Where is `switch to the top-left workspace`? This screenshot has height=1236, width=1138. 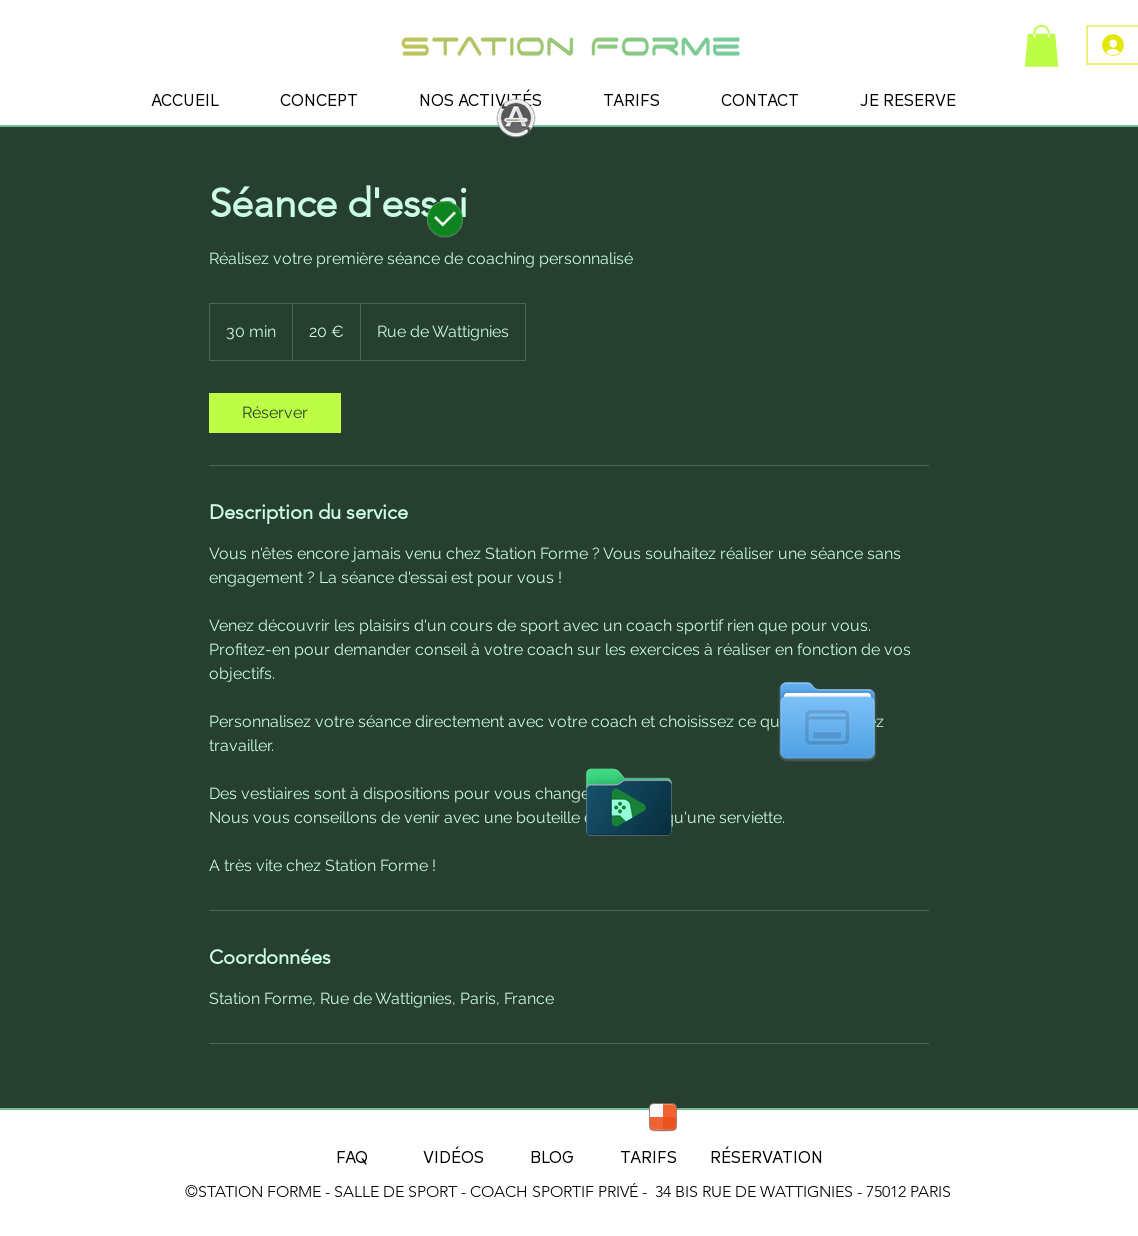
switch to the top-left workspace is located at coordinates (663, 1117).